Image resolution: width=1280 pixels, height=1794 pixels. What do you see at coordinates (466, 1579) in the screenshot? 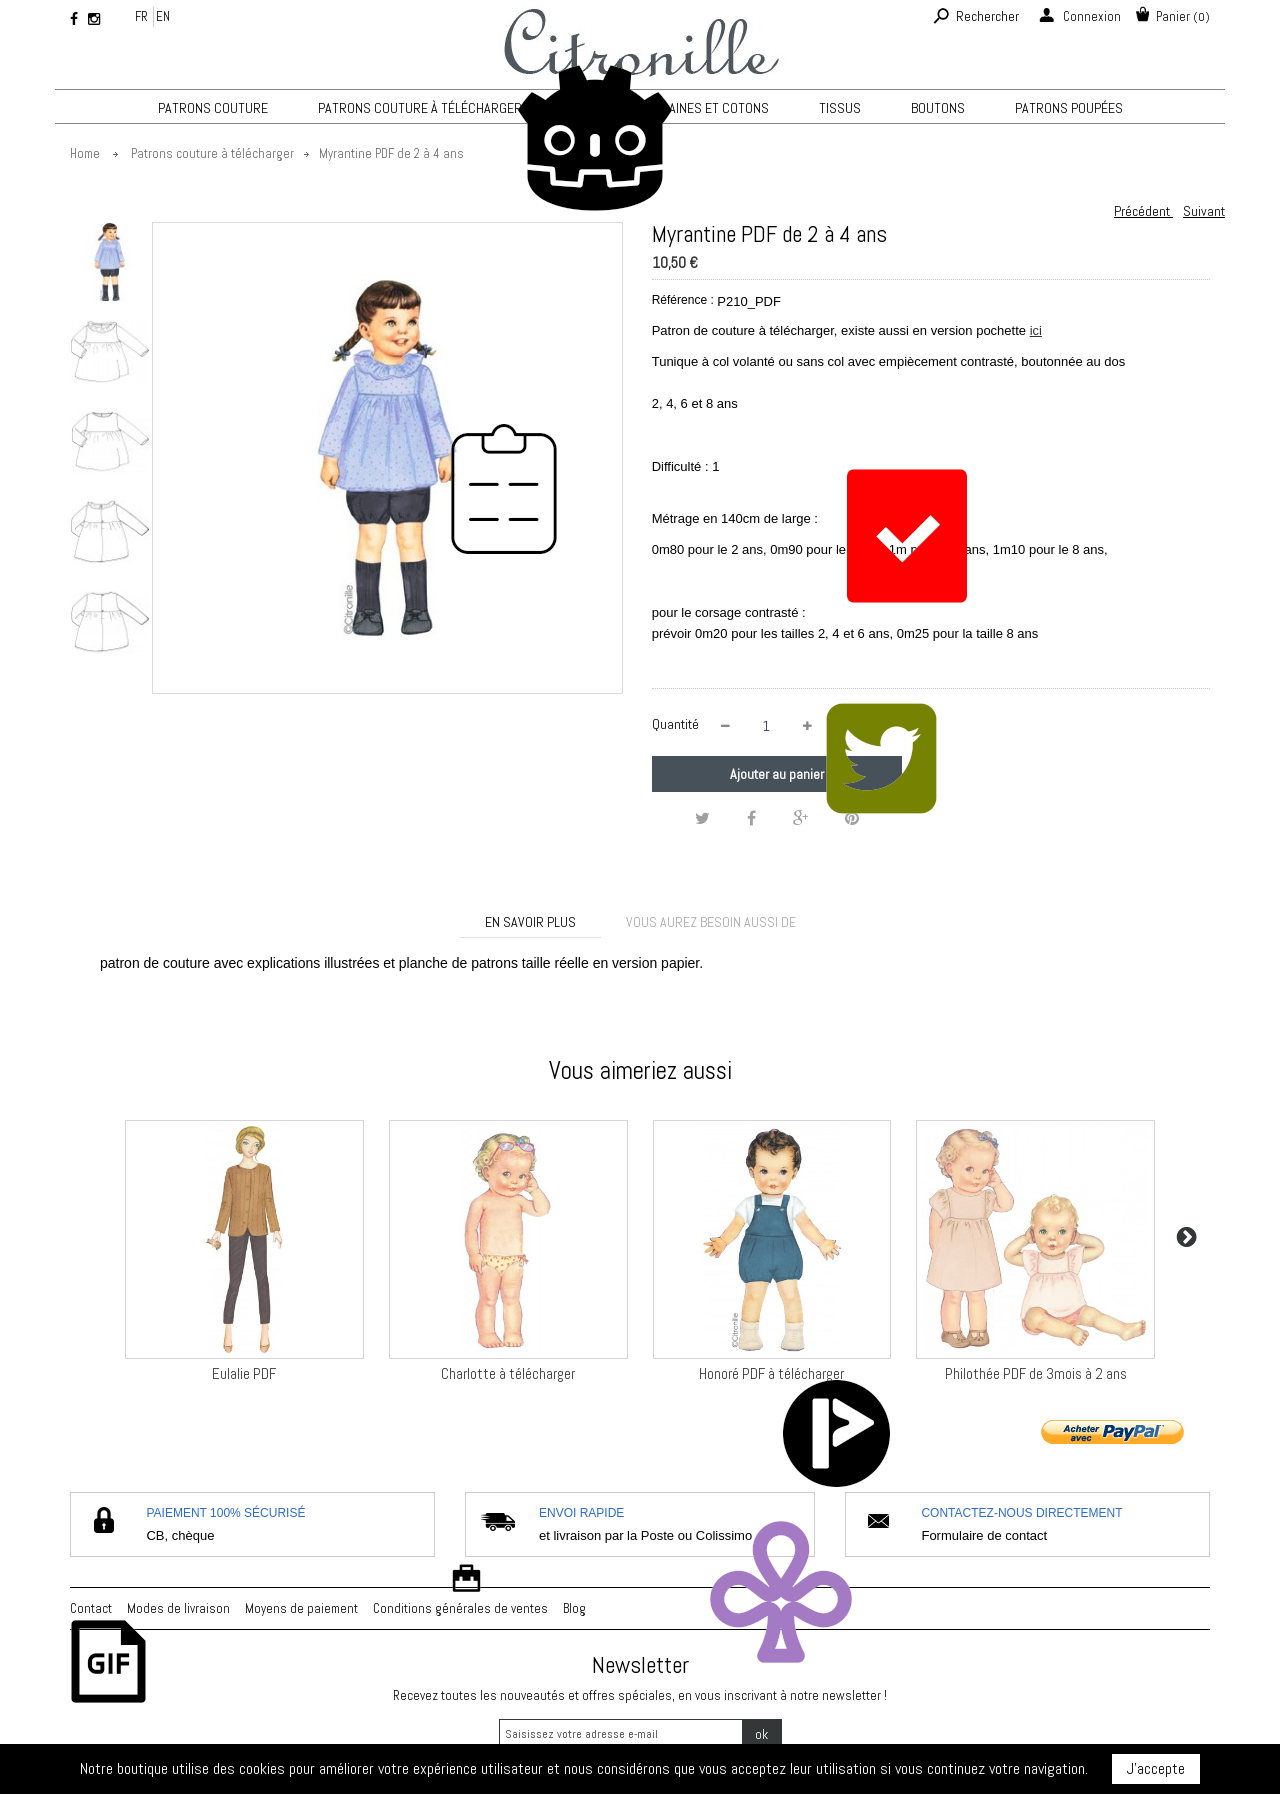
I see `access work or business documents` at bounding box center [466, 1579].